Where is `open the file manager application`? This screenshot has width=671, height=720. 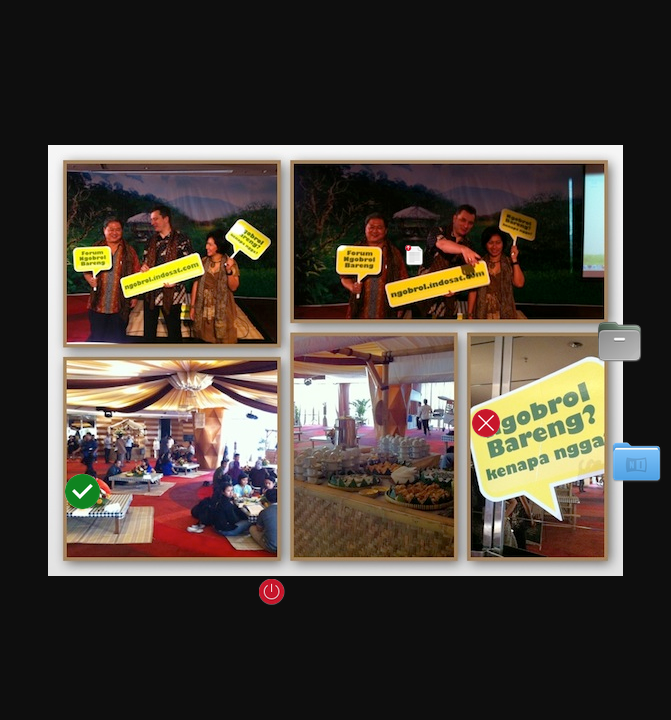 open the file manager application is located at coordinates (619, 341).